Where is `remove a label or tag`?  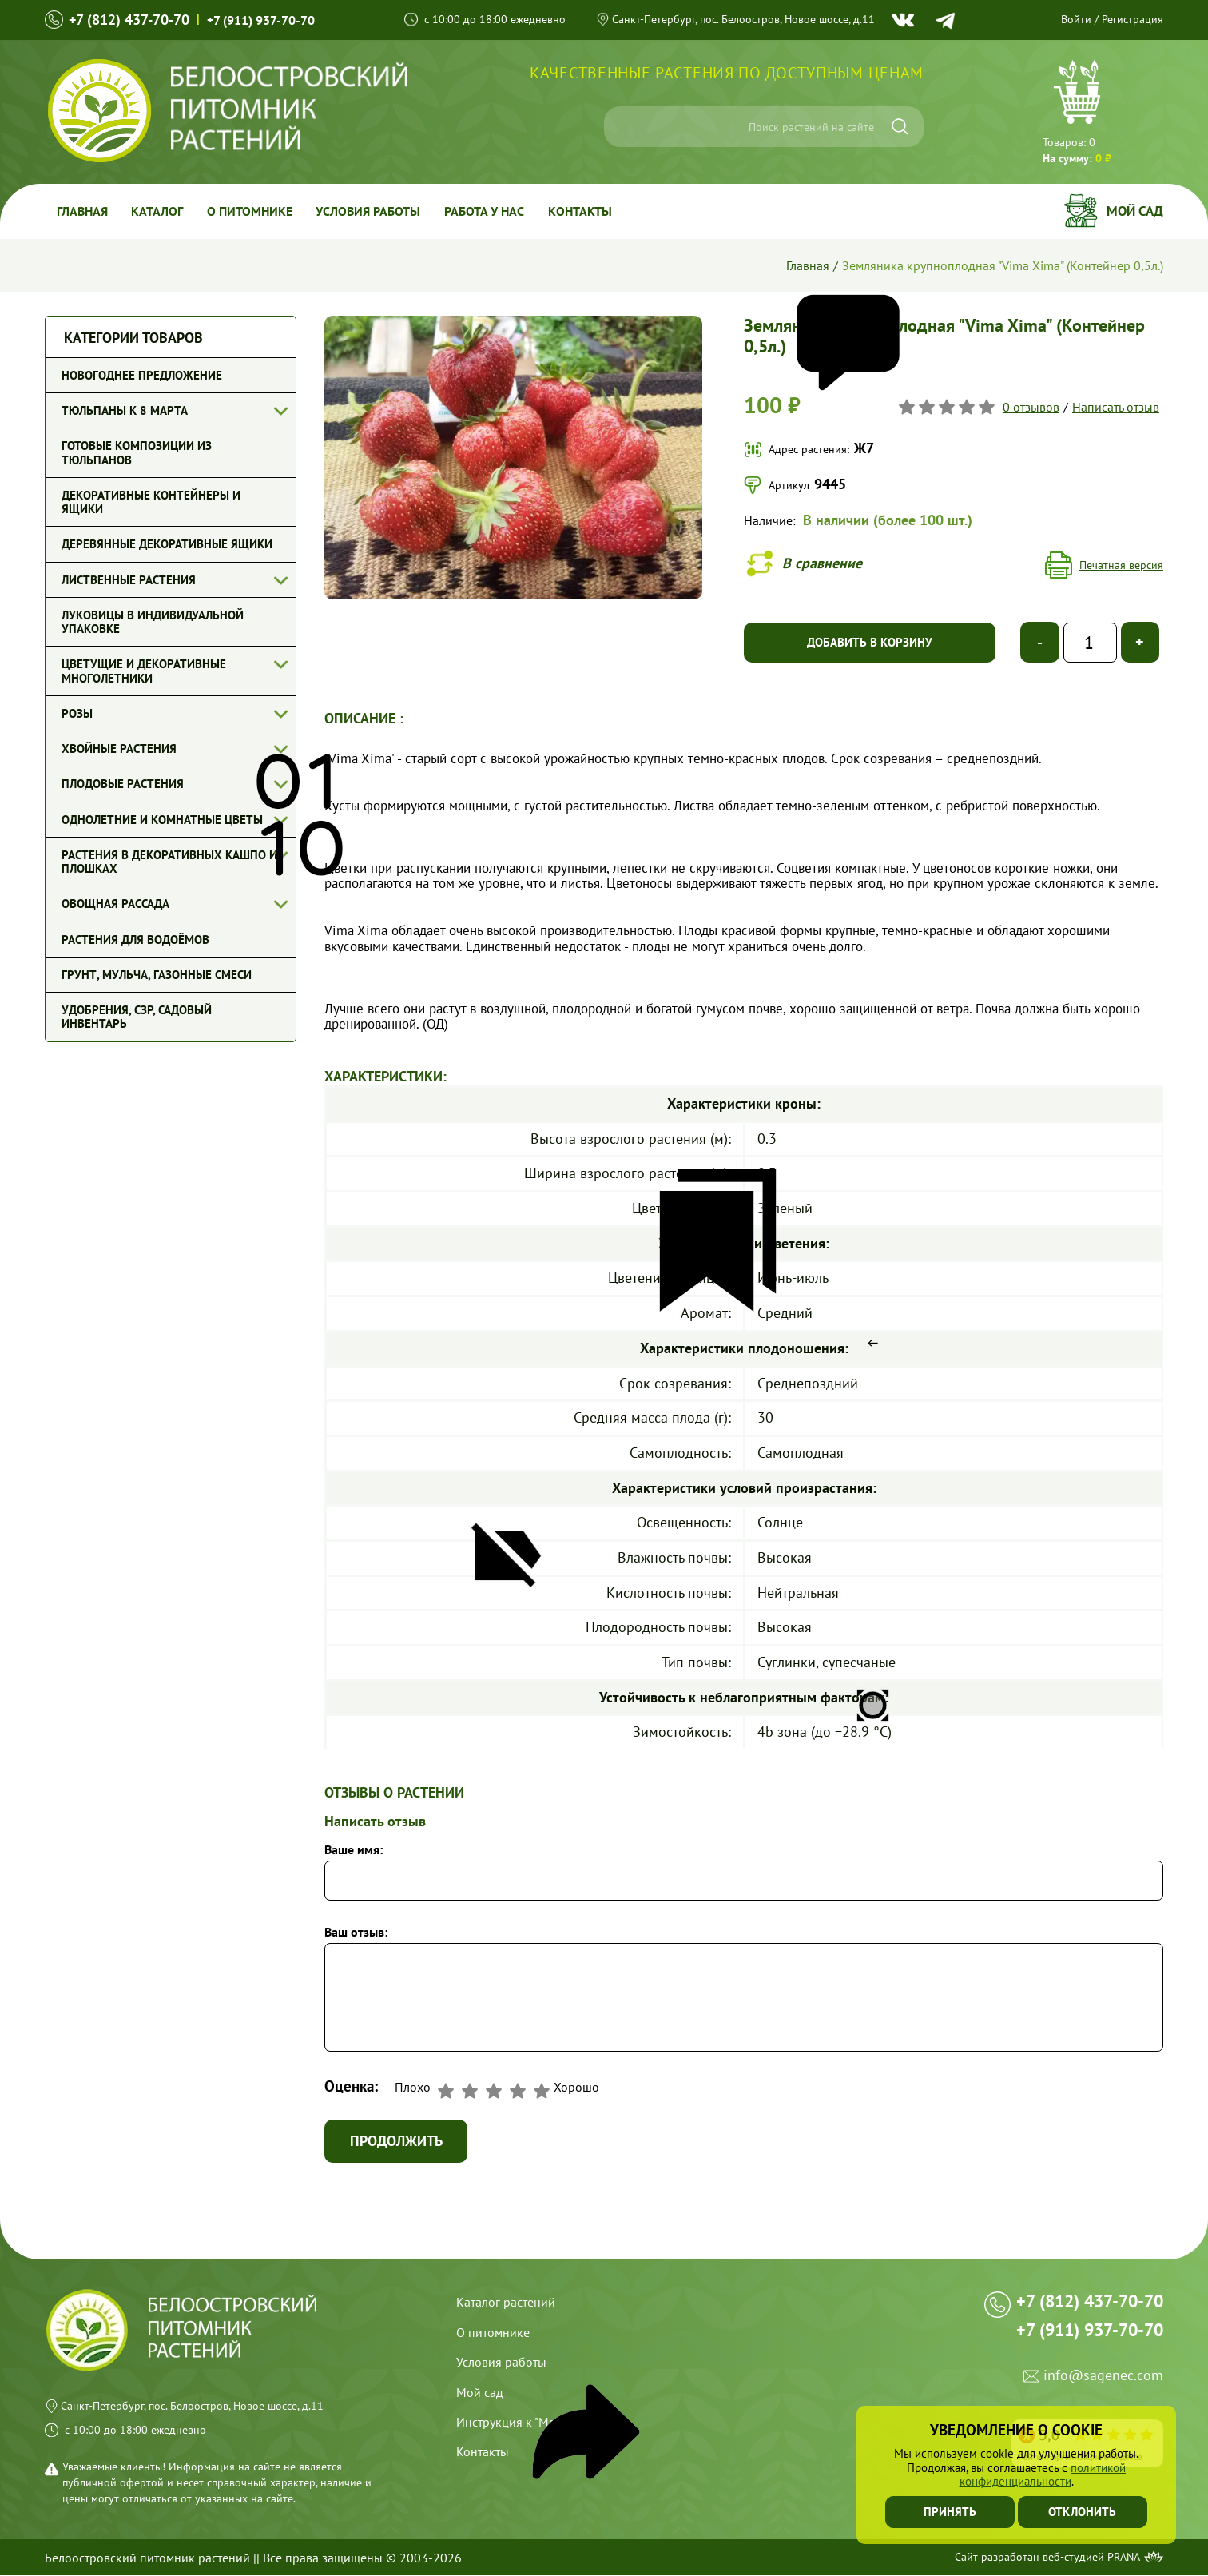
remove a label or tag is located at coordinates (506, 1555).